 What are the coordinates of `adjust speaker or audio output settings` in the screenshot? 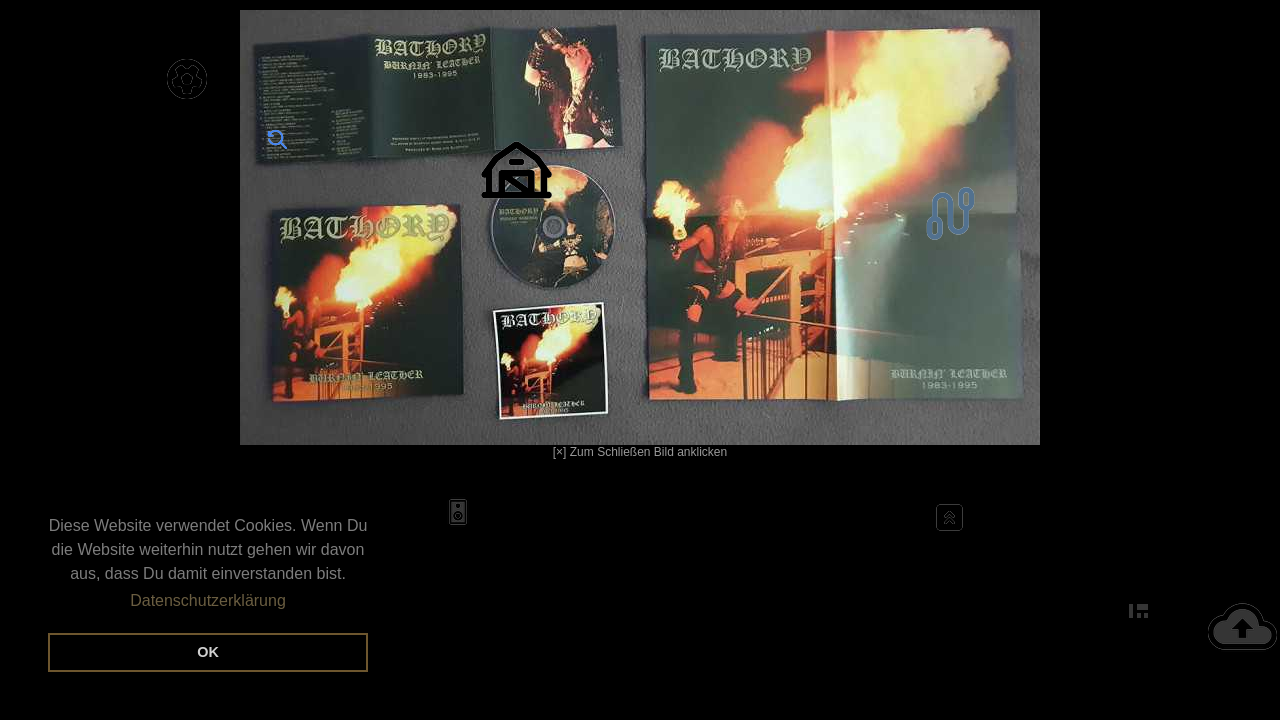 It's located at (458, 512).